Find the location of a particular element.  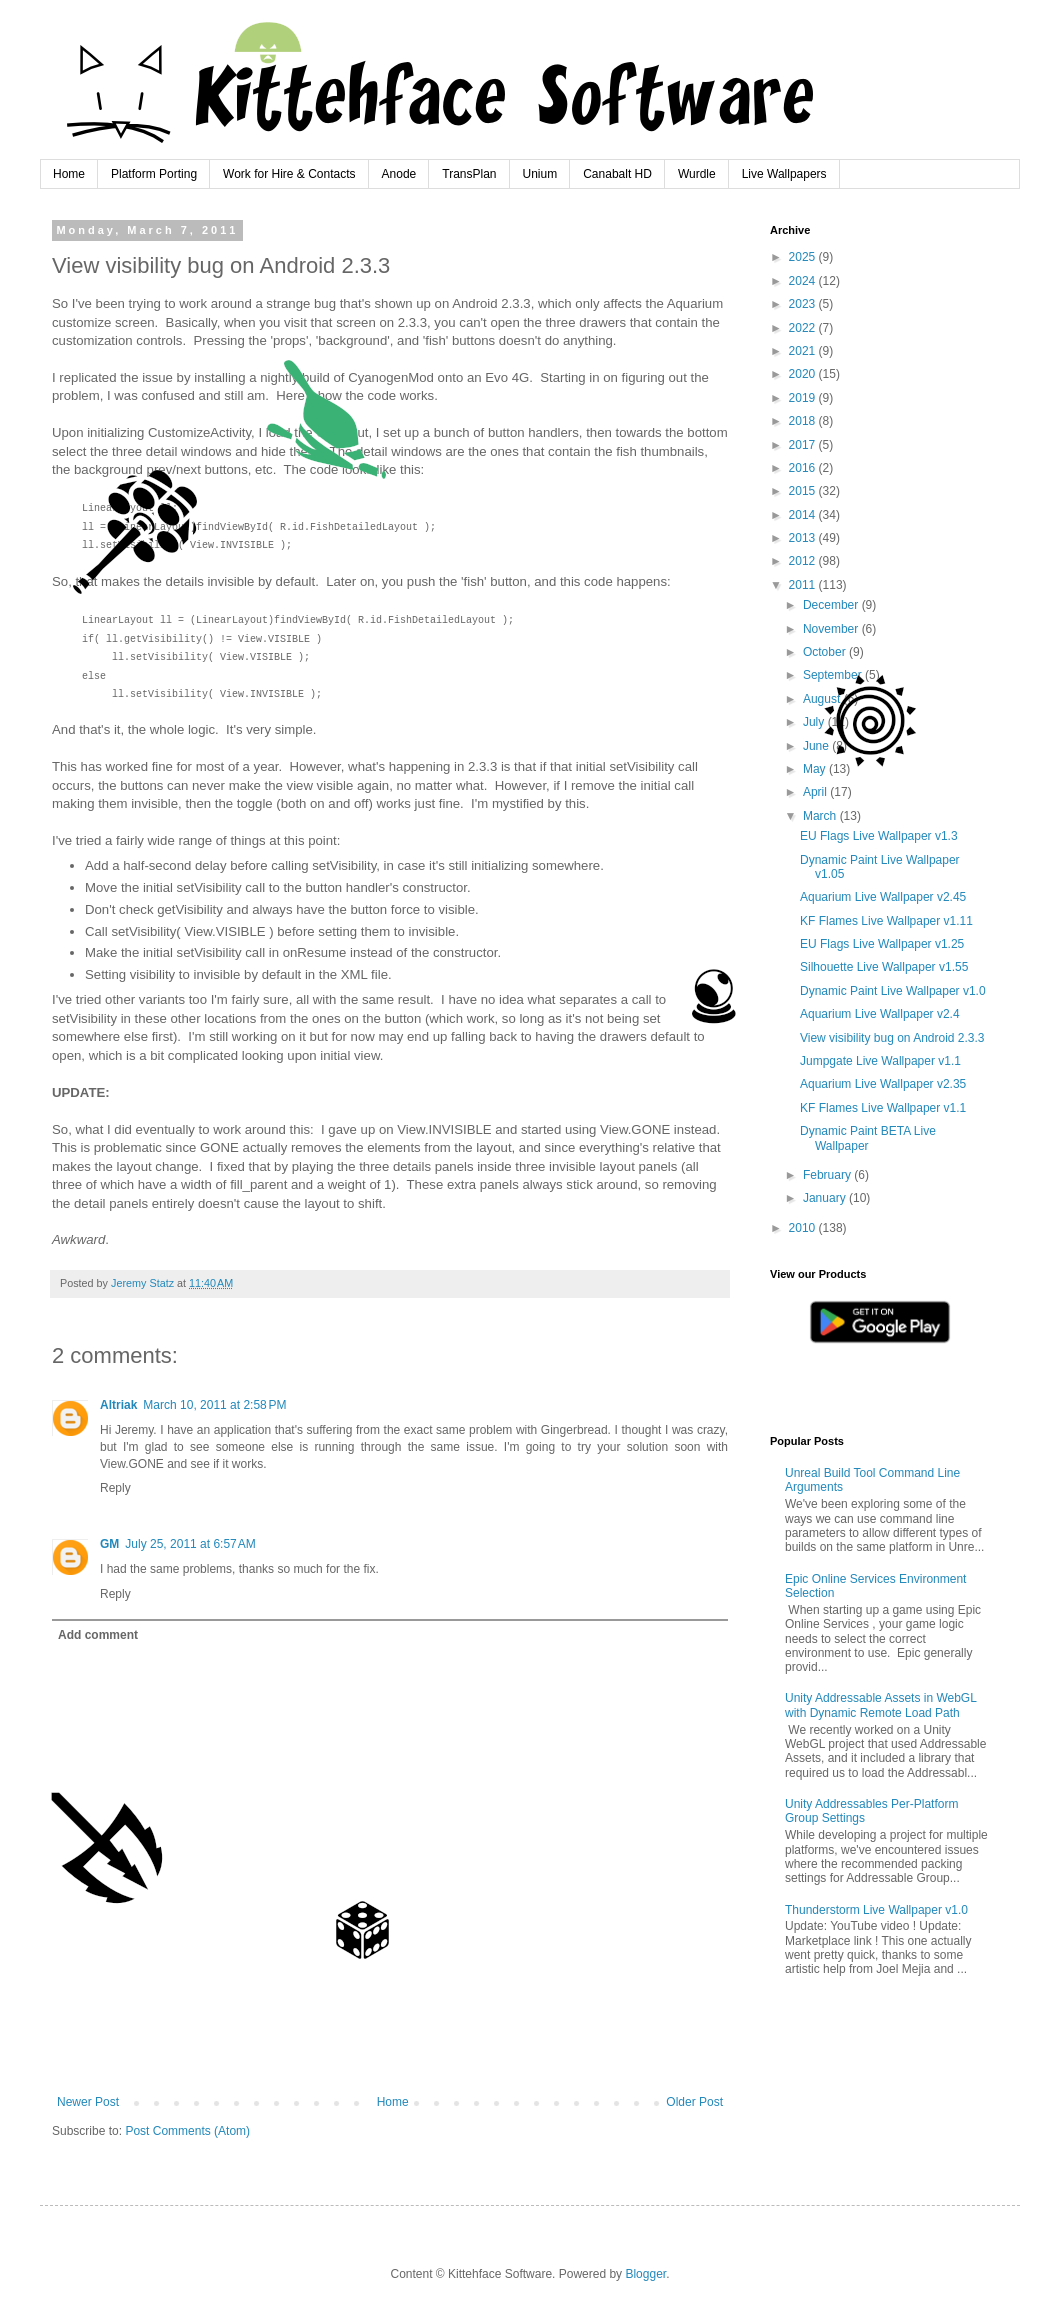

select harpoon or trident weapon is located at coordinates (107, 1847).